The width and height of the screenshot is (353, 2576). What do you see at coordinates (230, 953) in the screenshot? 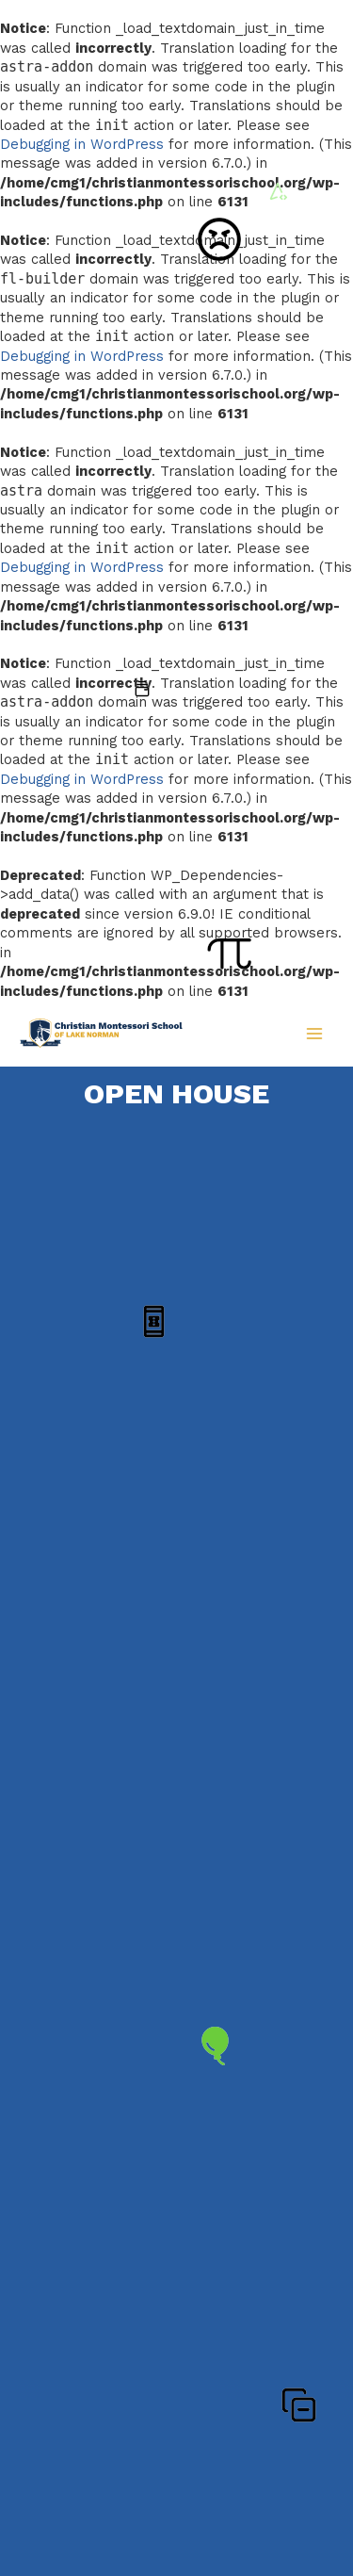
I see `access mathematical constants or formulas` at bounding box center [230, 953].